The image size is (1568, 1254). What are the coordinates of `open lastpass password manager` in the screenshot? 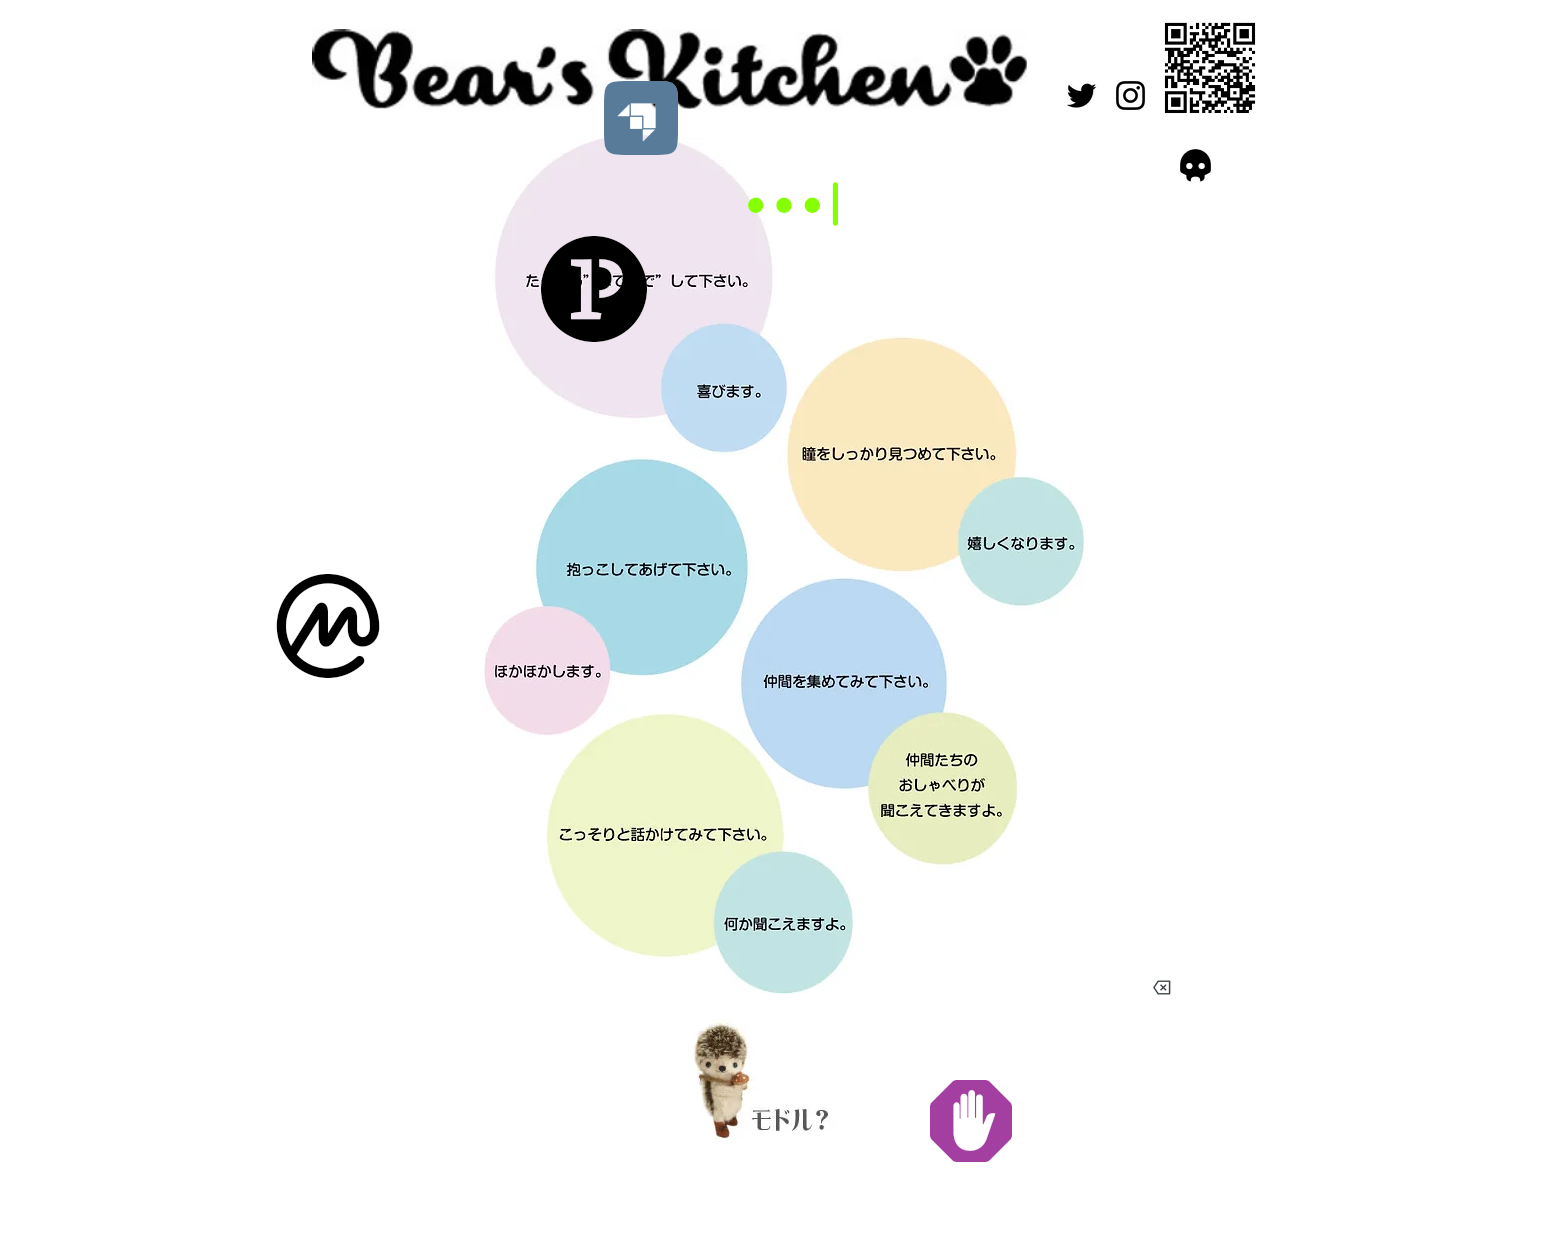 It's located at (793, 204).